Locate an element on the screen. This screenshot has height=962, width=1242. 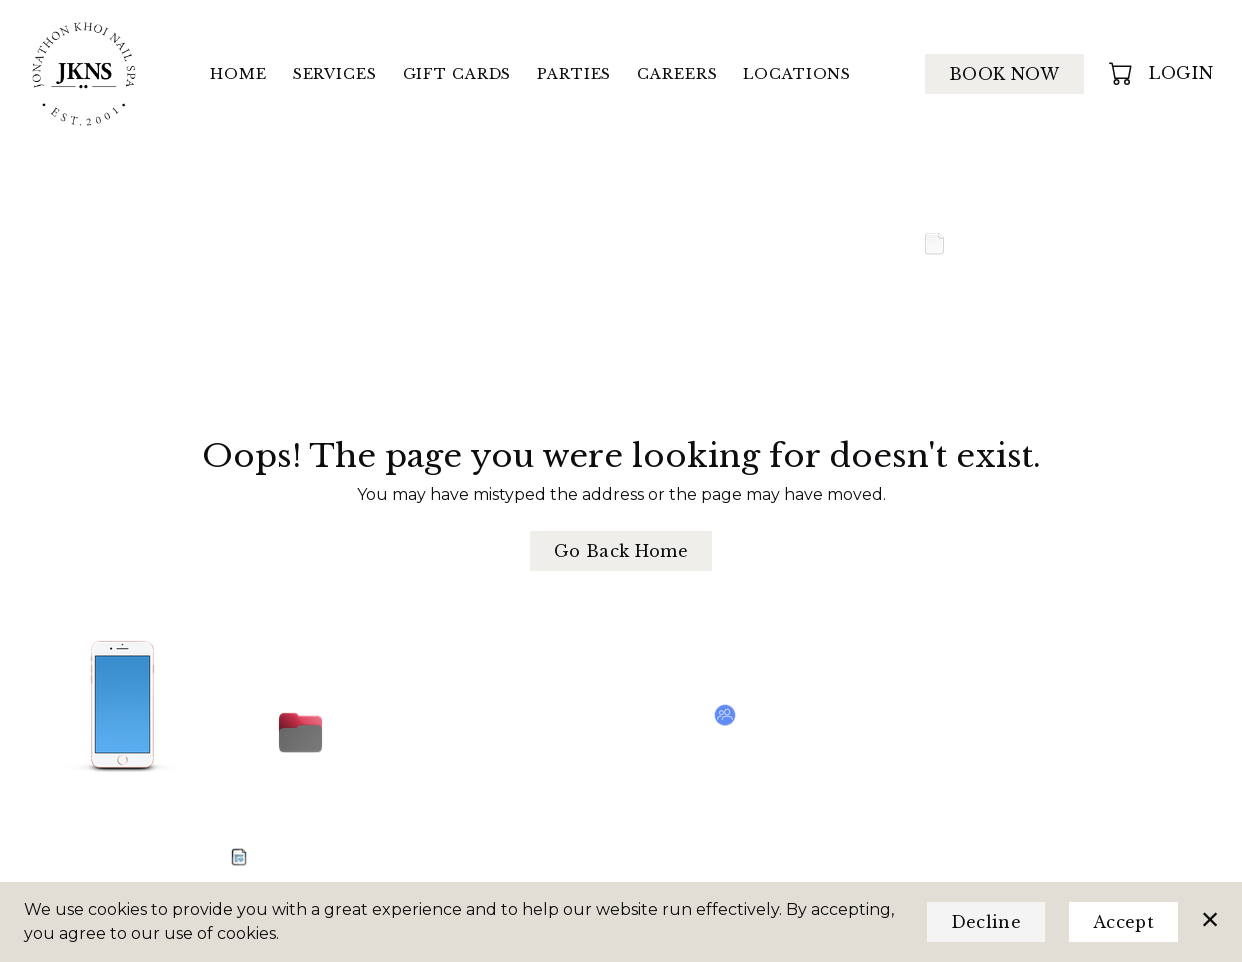
indicates shared or collaborative content is located at coordinates (725, 715).